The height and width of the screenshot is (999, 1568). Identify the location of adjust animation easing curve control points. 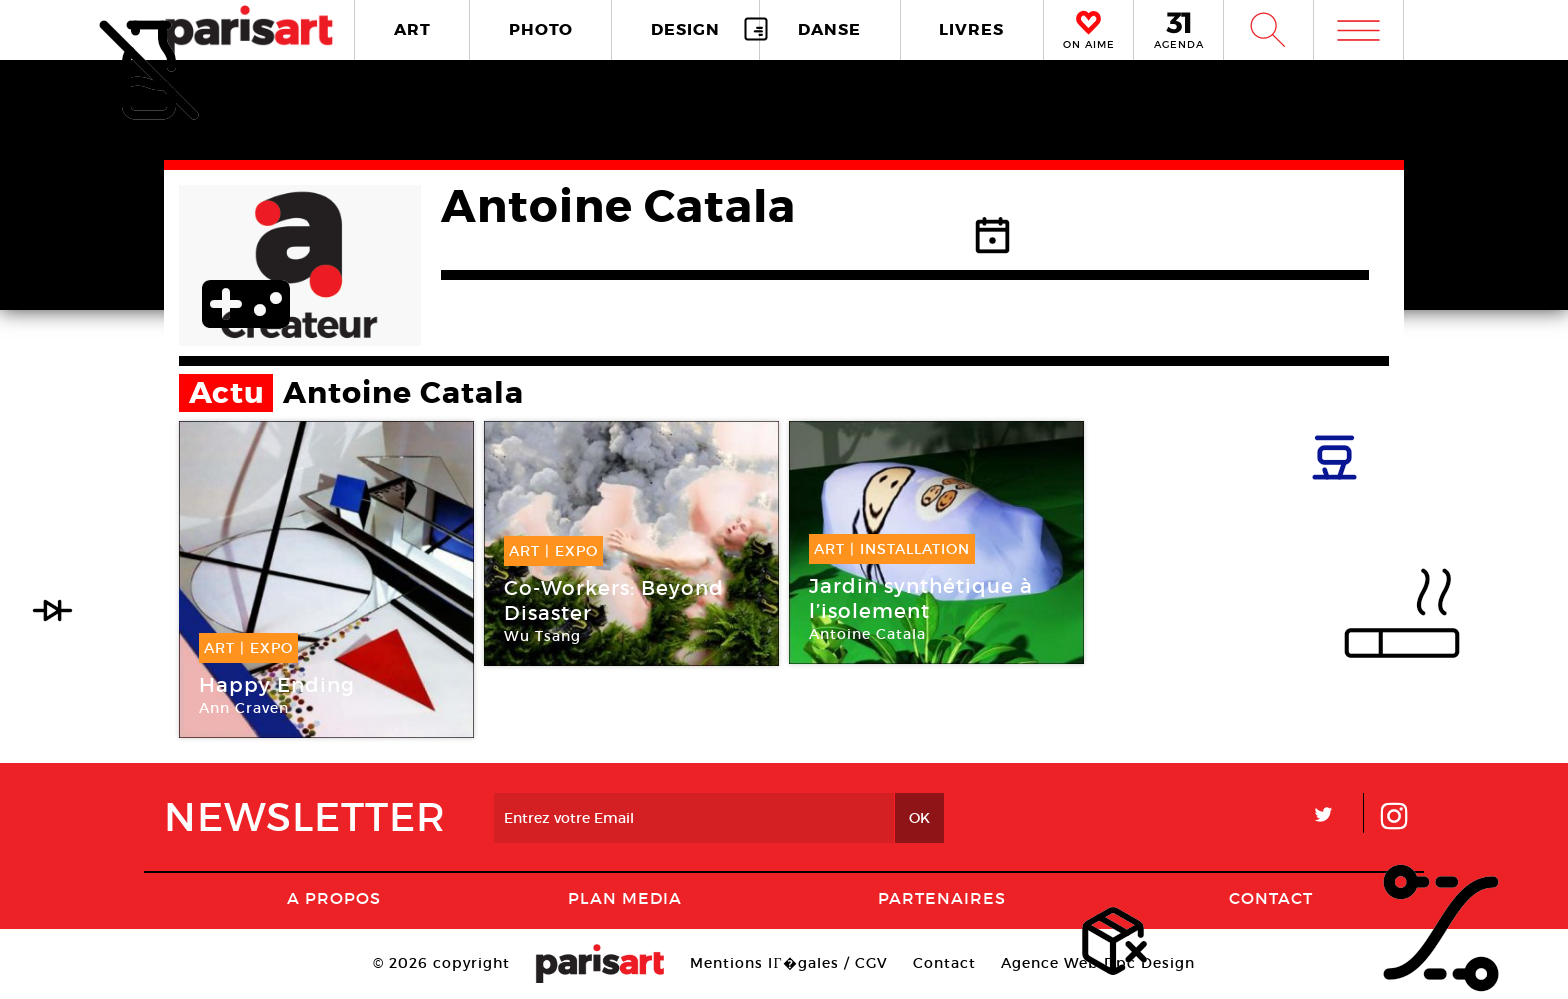
(1441, 928).